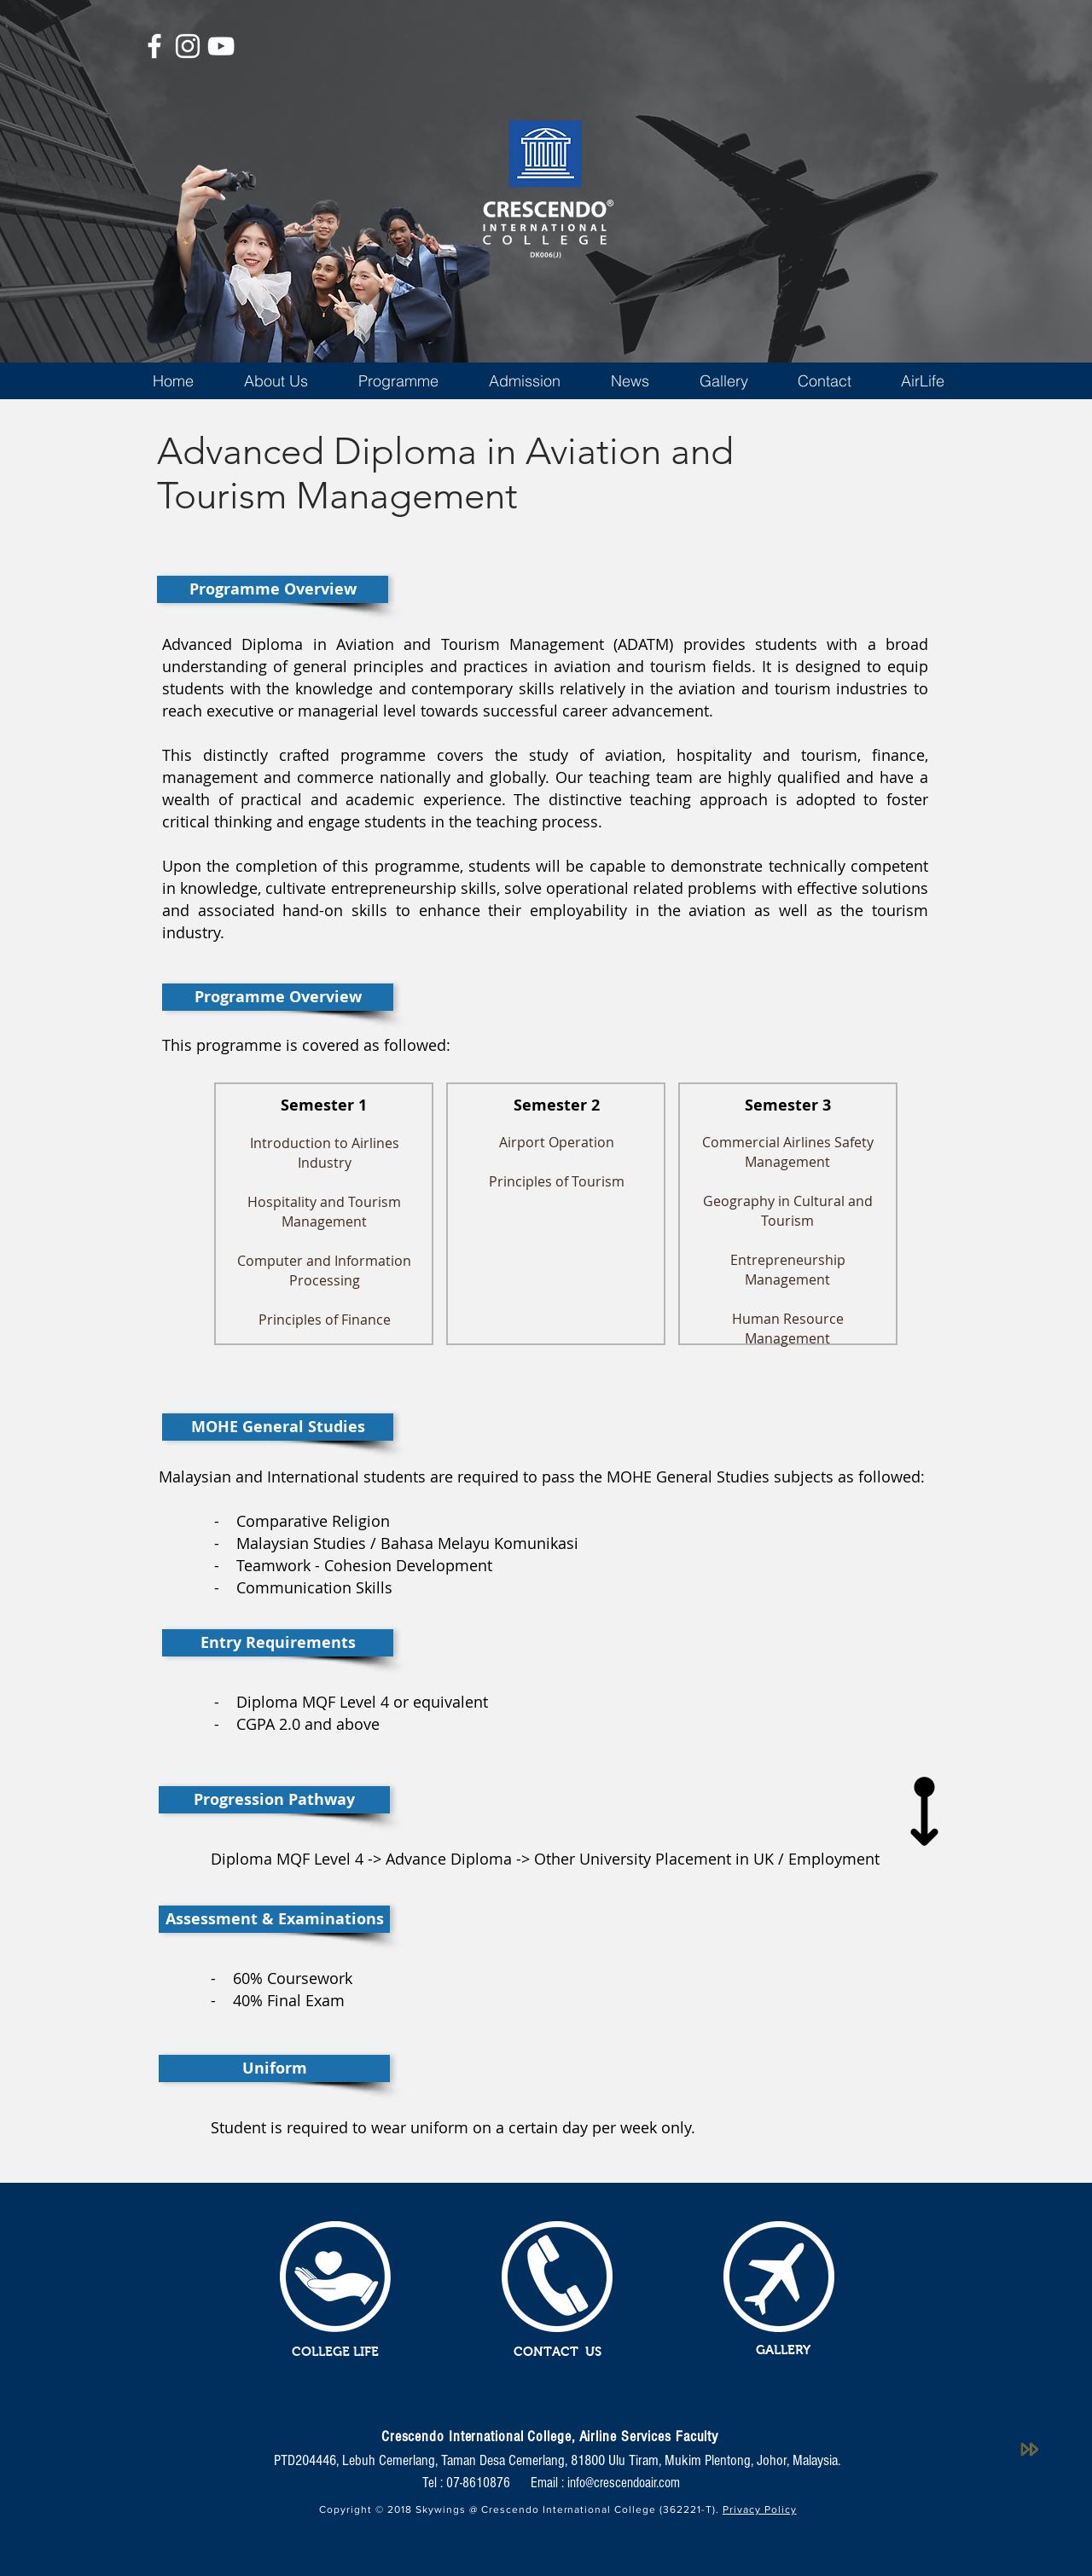 This screenshot has width=1092, height=2576. Describe the element at coordinates (924, 1811) in the screenshot. I see `scroll down or view more content` at that location.